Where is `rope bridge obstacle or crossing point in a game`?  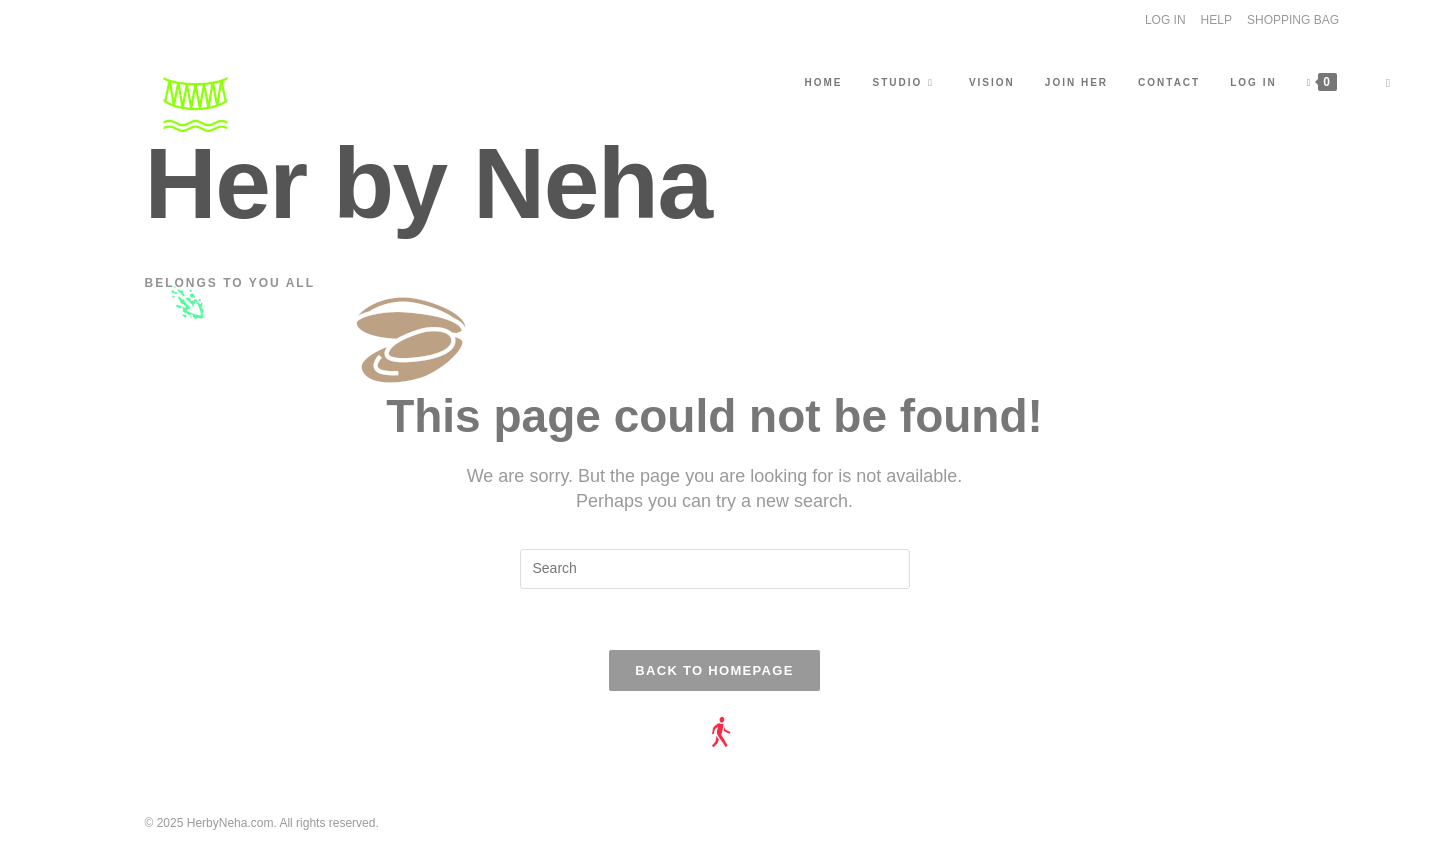
rope bridge obstacle or crossing point in a game is located at coordinates (195, 101).